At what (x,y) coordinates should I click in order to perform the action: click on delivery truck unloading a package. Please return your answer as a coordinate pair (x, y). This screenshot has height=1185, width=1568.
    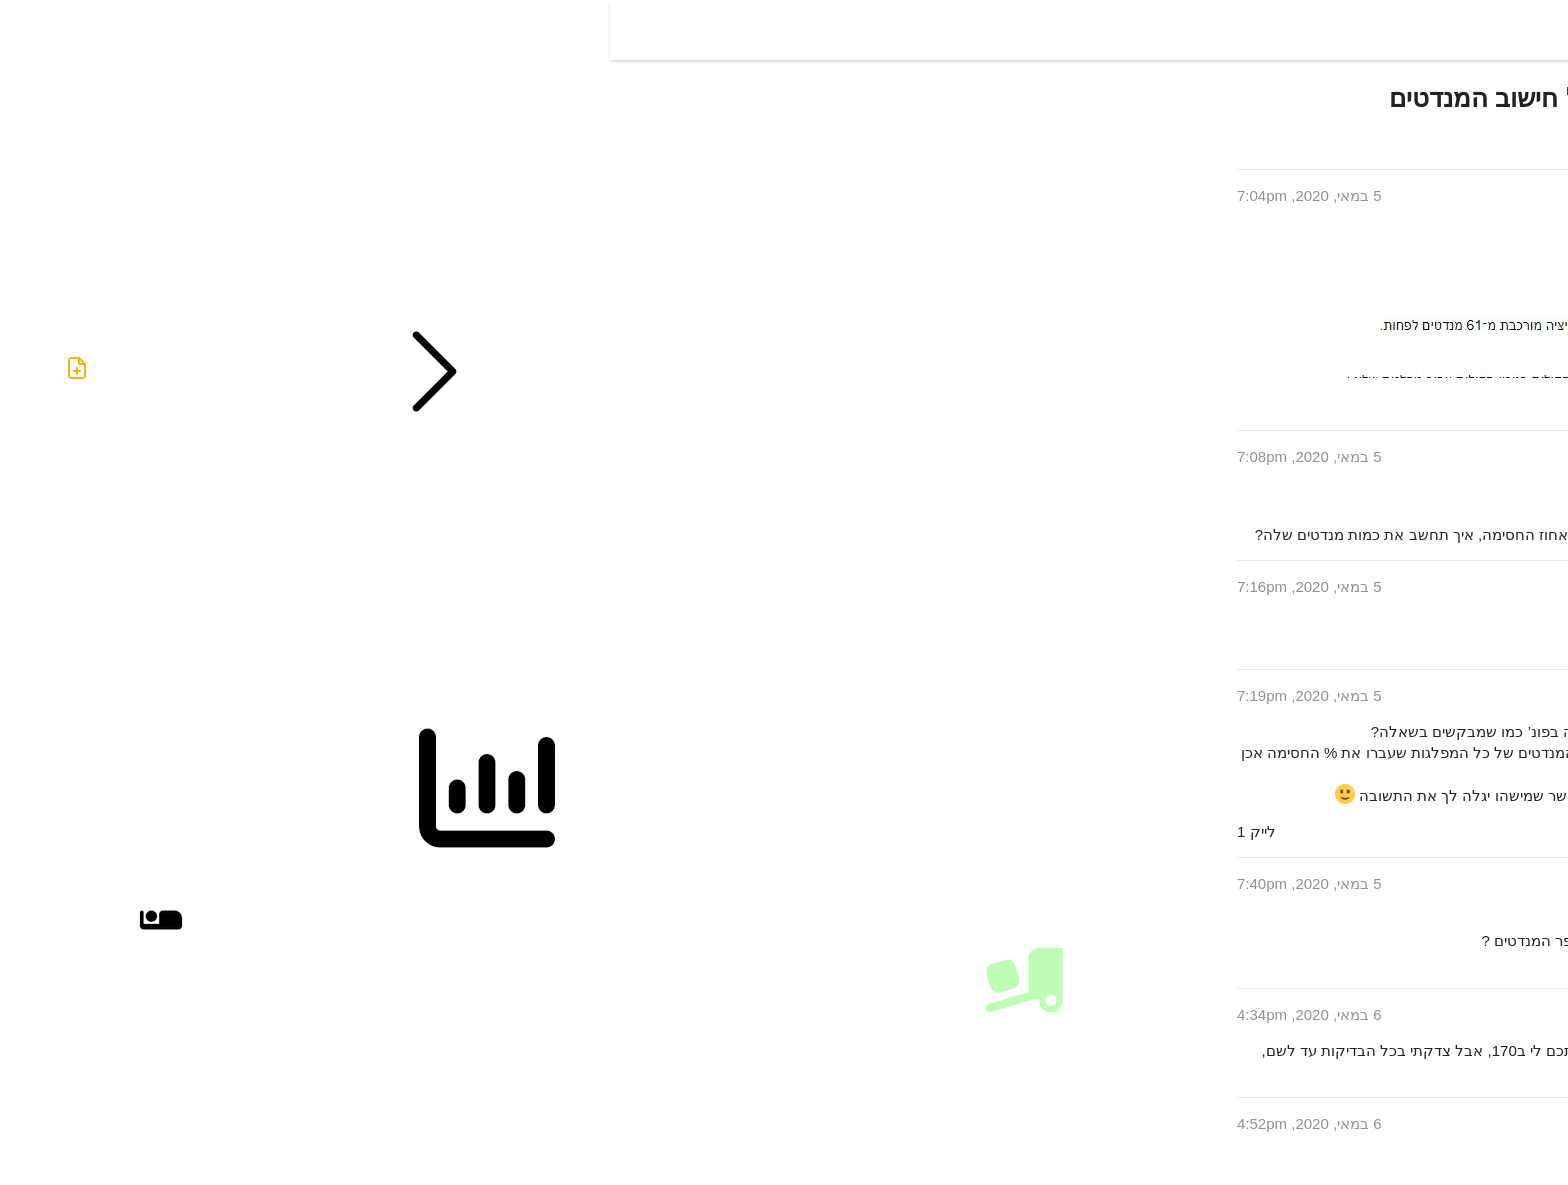
    Looking at the image, I should click on (1024, 978).